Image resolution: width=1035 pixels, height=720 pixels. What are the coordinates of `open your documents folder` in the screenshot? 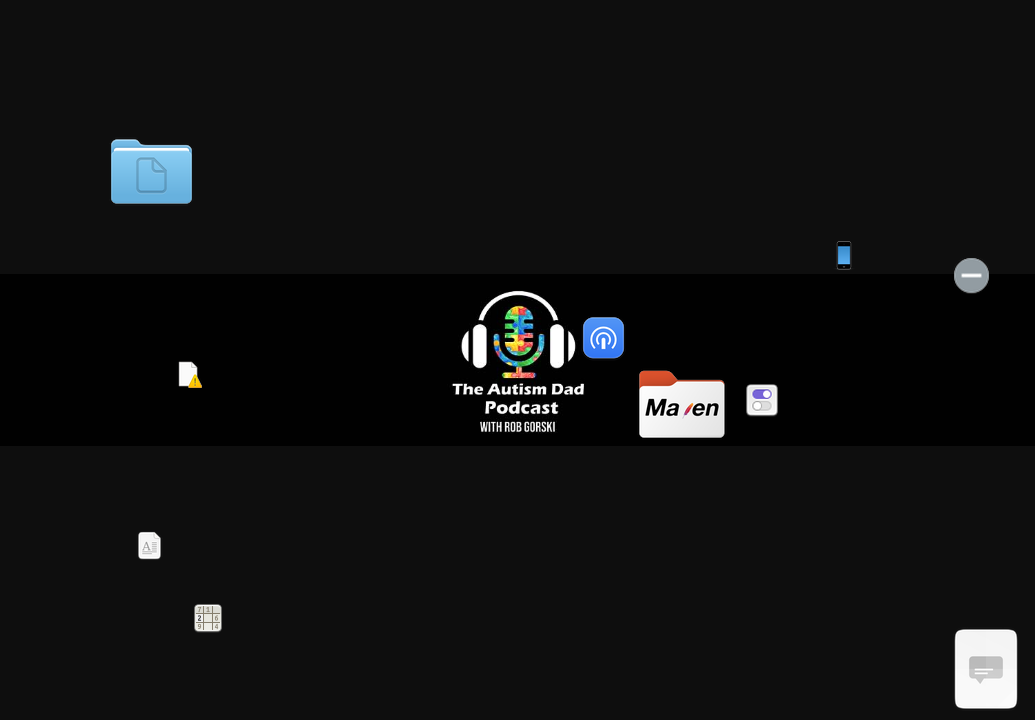 It's located at (151, 171).